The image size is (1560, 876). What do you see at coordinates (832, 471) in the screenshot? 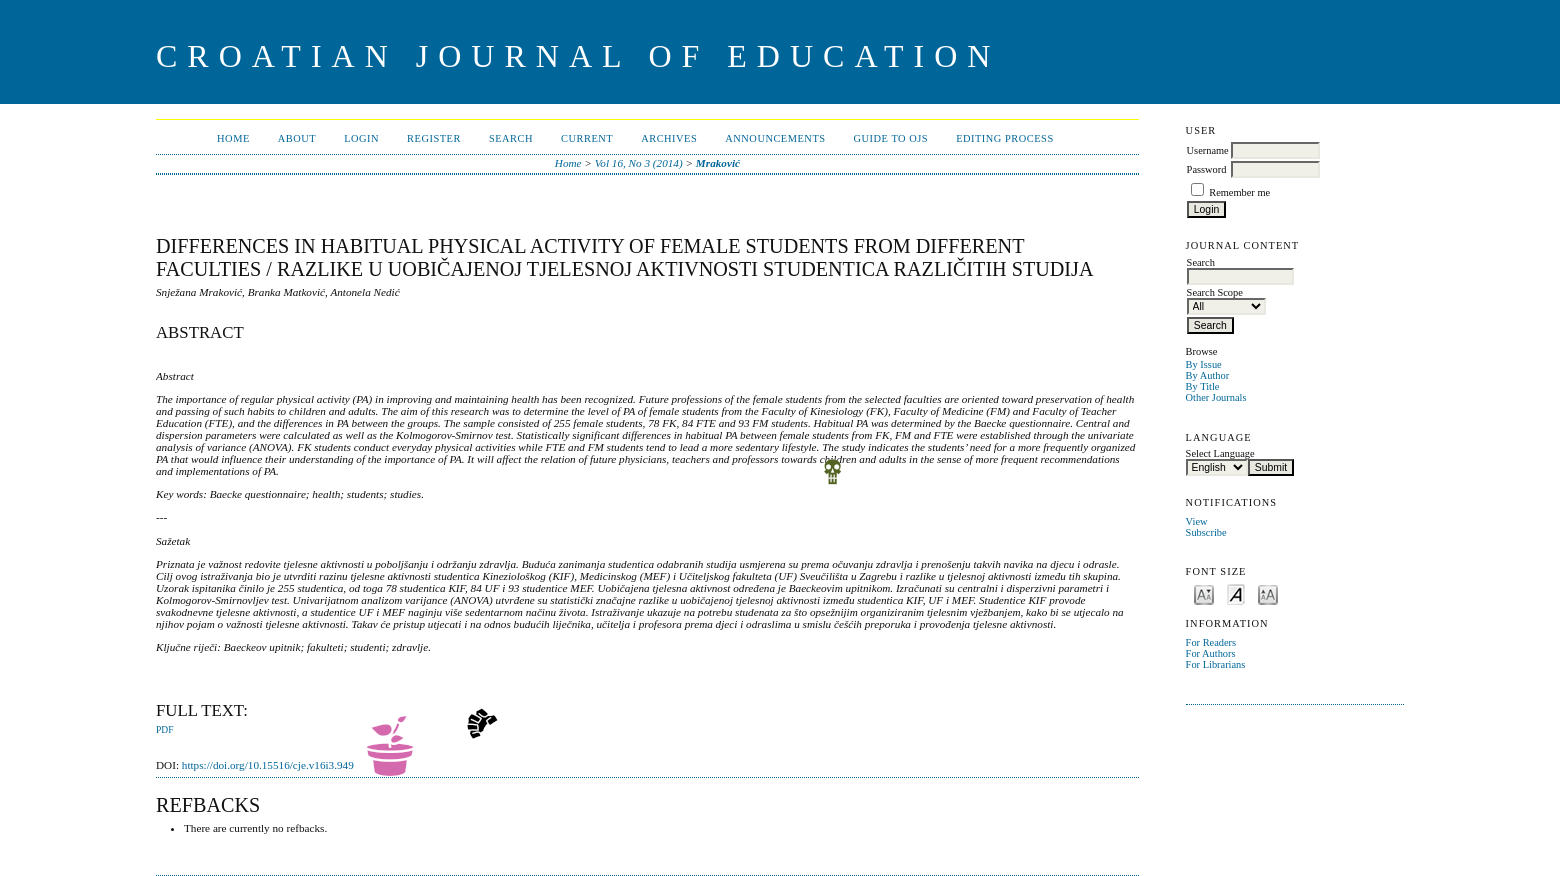
I see `indicates player death or game over state` at bounding box center [832, 471].